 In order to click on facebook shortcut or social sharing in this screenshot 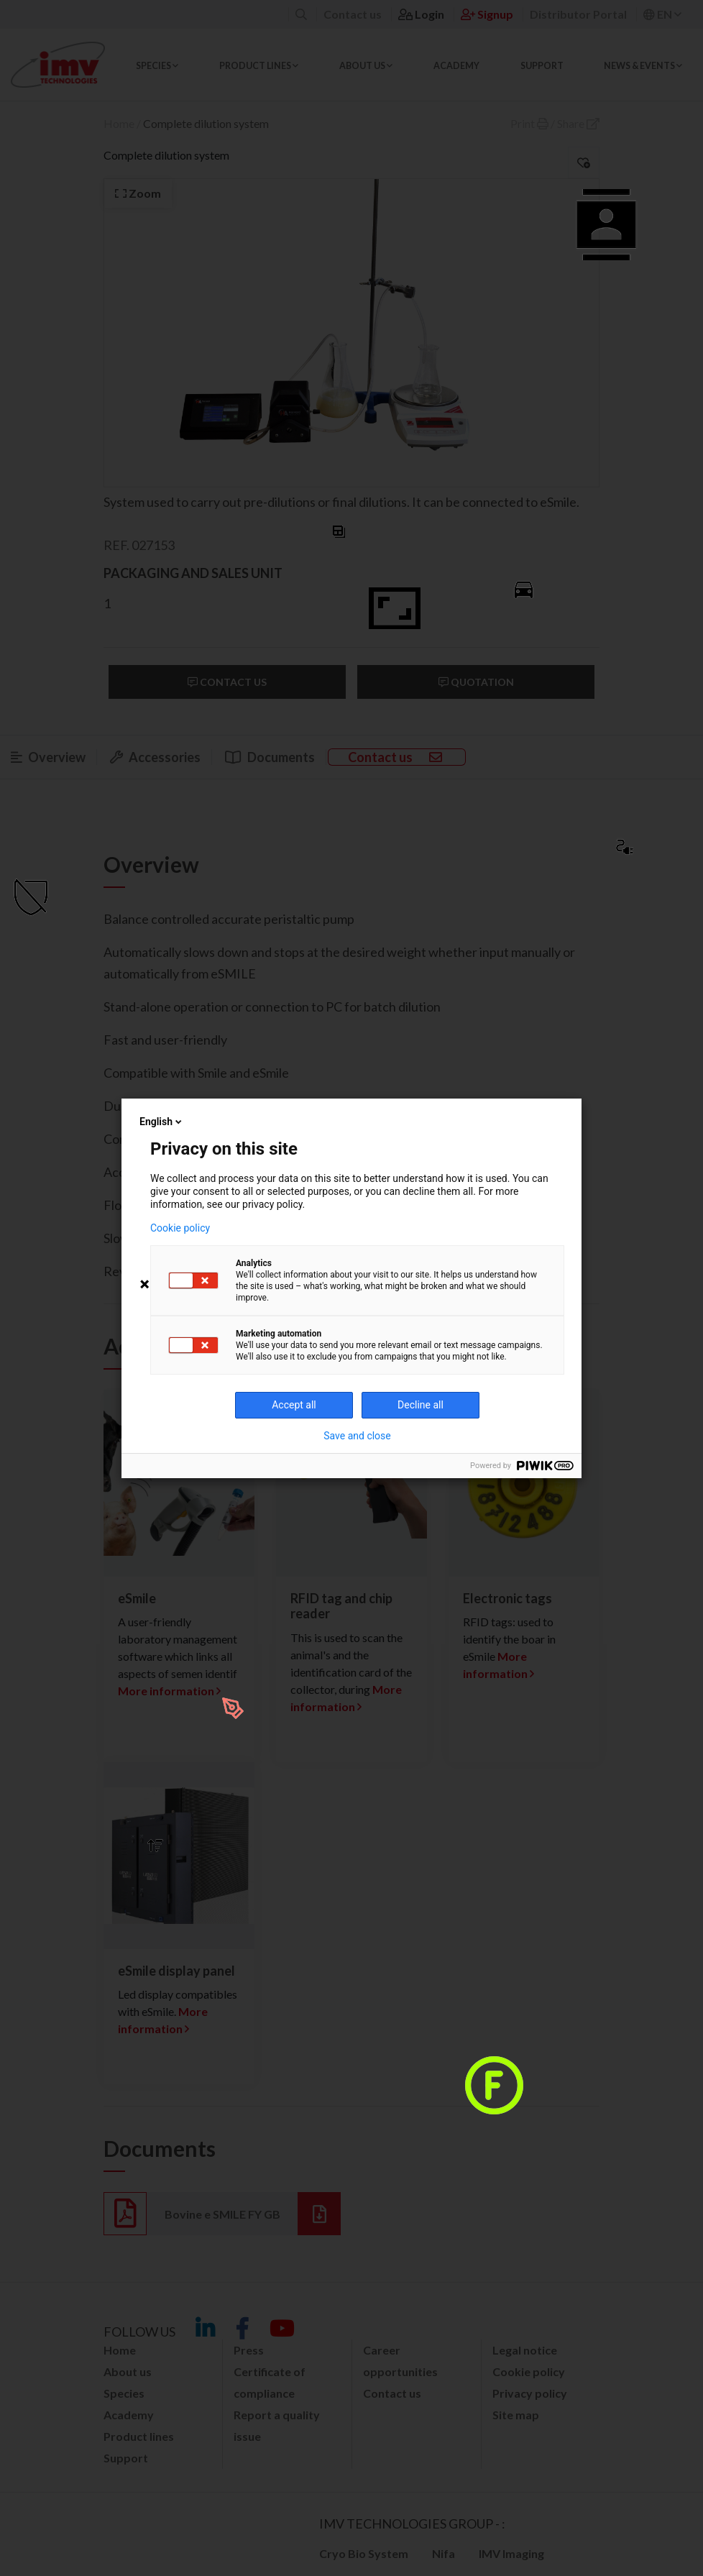, I will do `click(494, 2085)`.